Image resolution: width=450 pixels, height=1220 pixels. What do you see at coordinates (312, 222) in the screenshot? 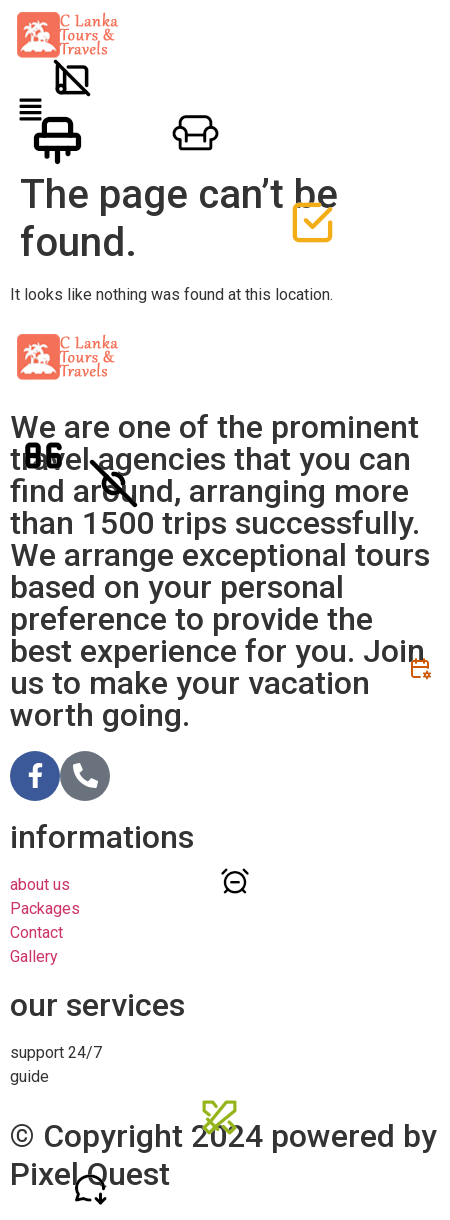
I see `a selected or completed item` at bounding box center [312, 222].